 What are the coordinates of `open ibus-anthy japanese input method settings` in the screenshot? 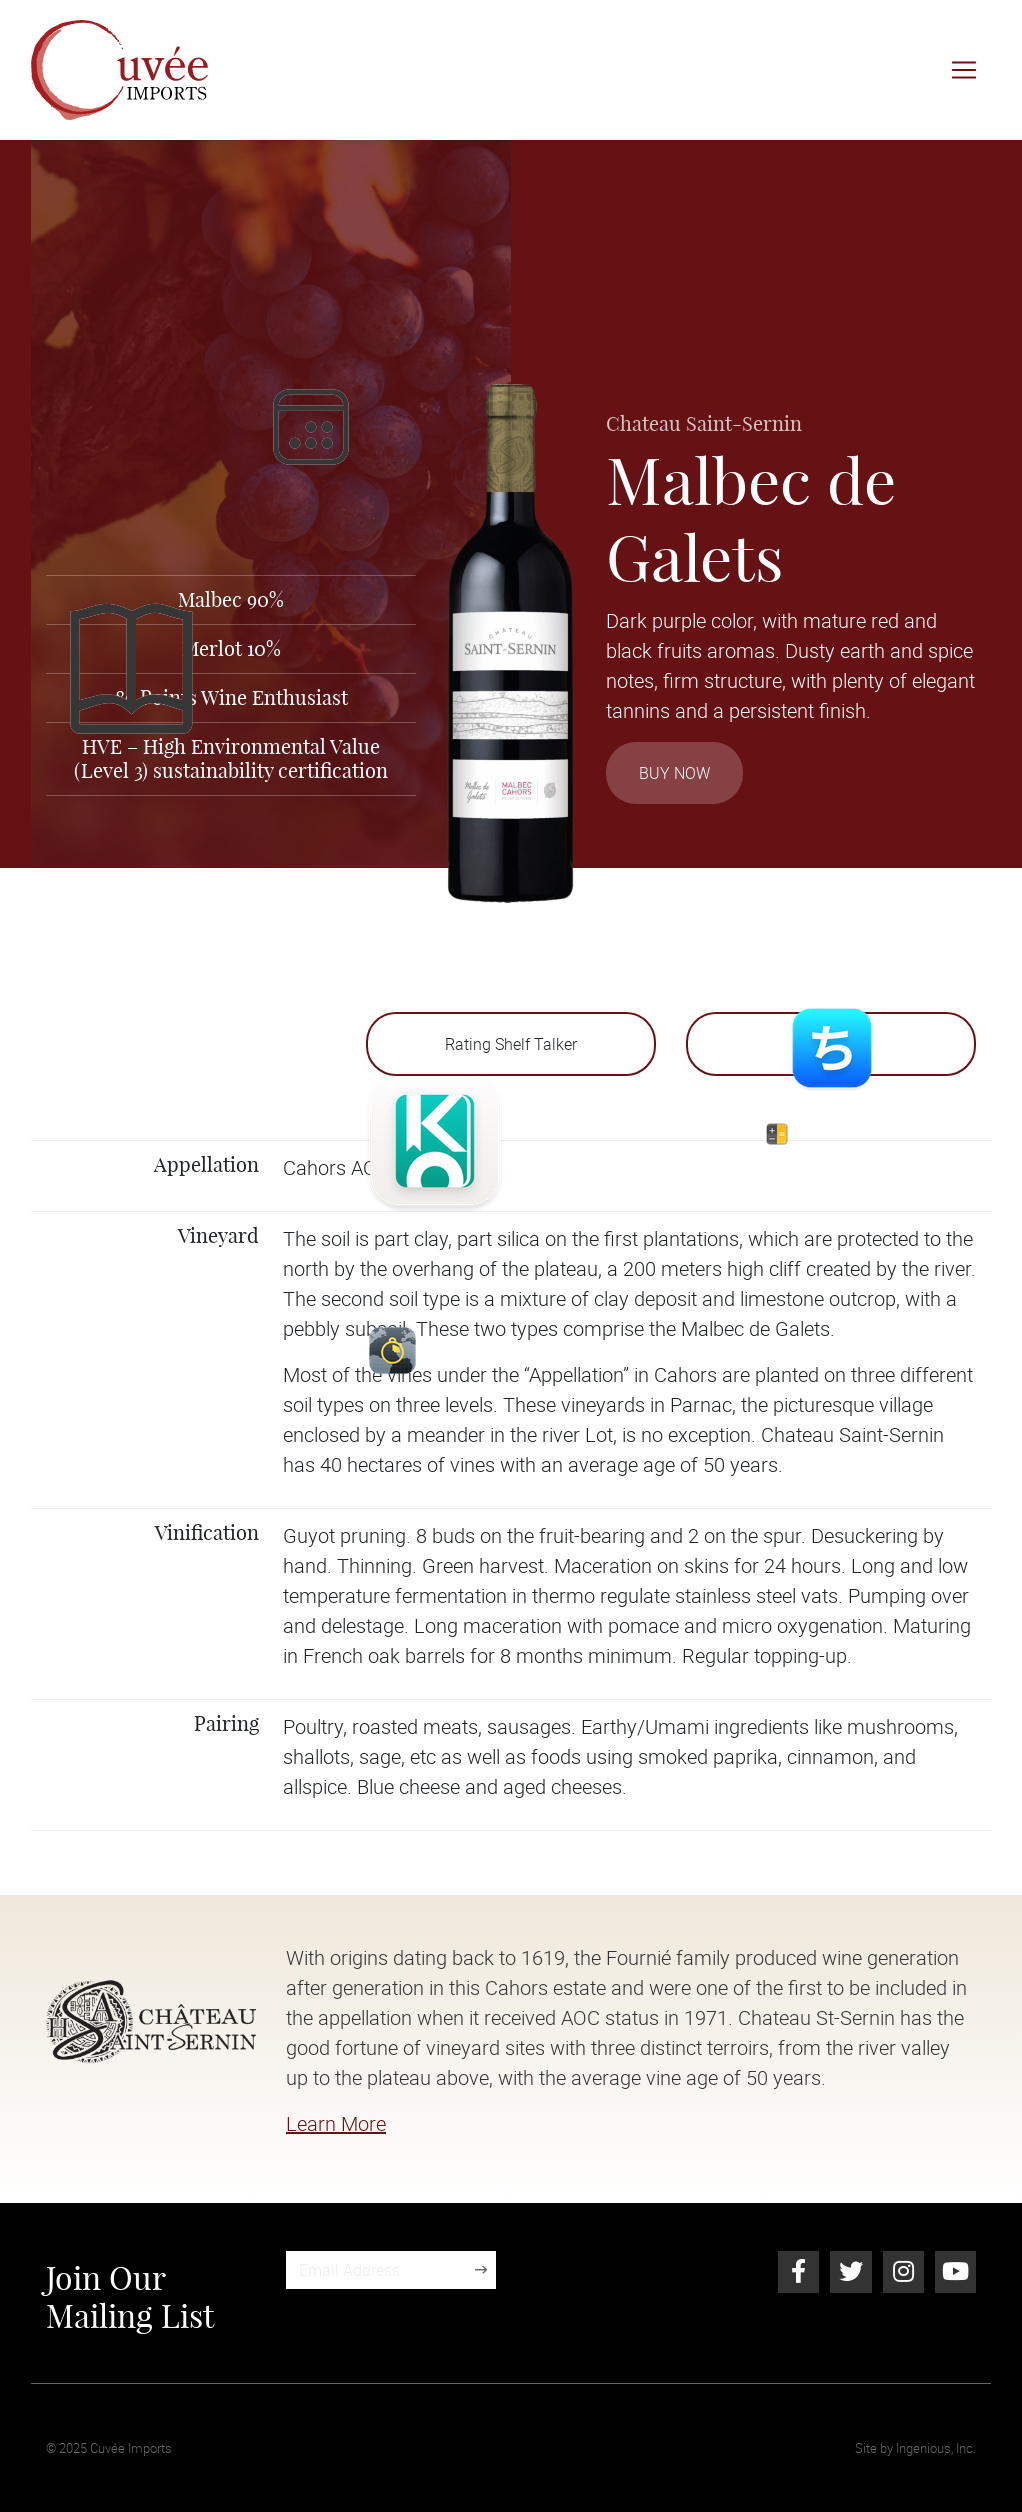 It's located at (832, 1048).